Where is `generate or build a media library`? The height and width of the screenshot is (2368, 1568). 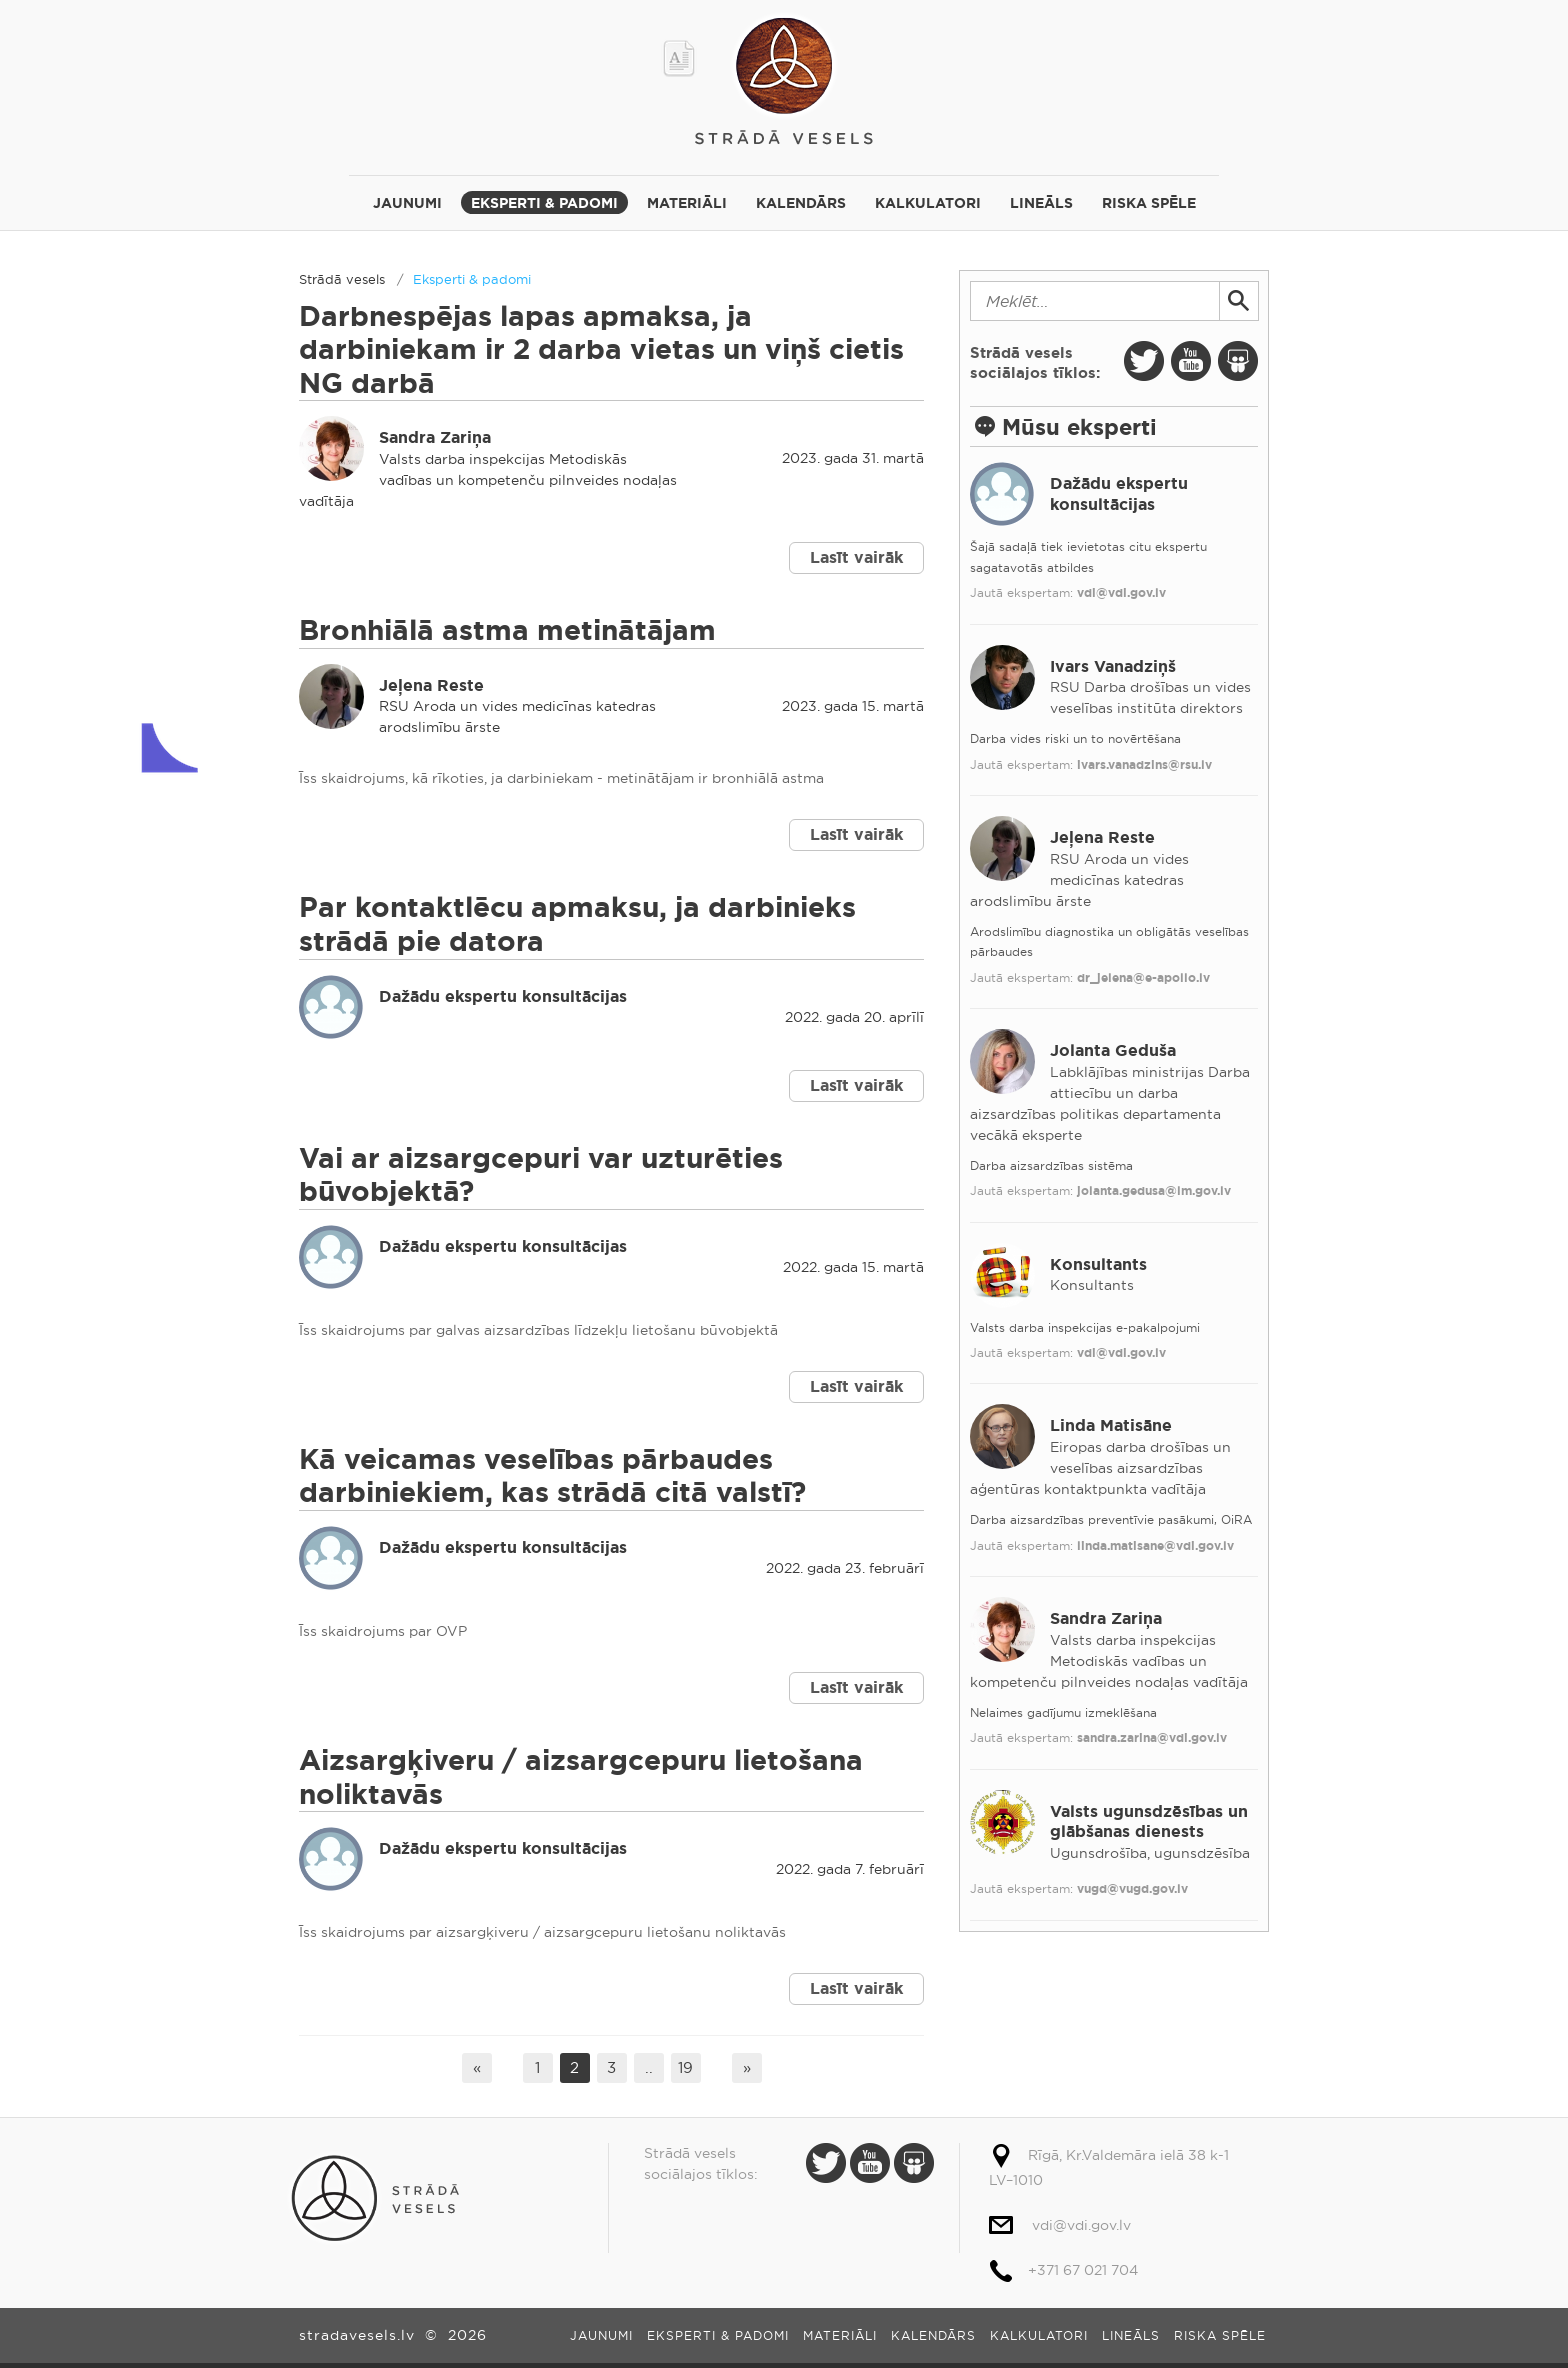
generate or build a media library is located at coordinates (208, 713).